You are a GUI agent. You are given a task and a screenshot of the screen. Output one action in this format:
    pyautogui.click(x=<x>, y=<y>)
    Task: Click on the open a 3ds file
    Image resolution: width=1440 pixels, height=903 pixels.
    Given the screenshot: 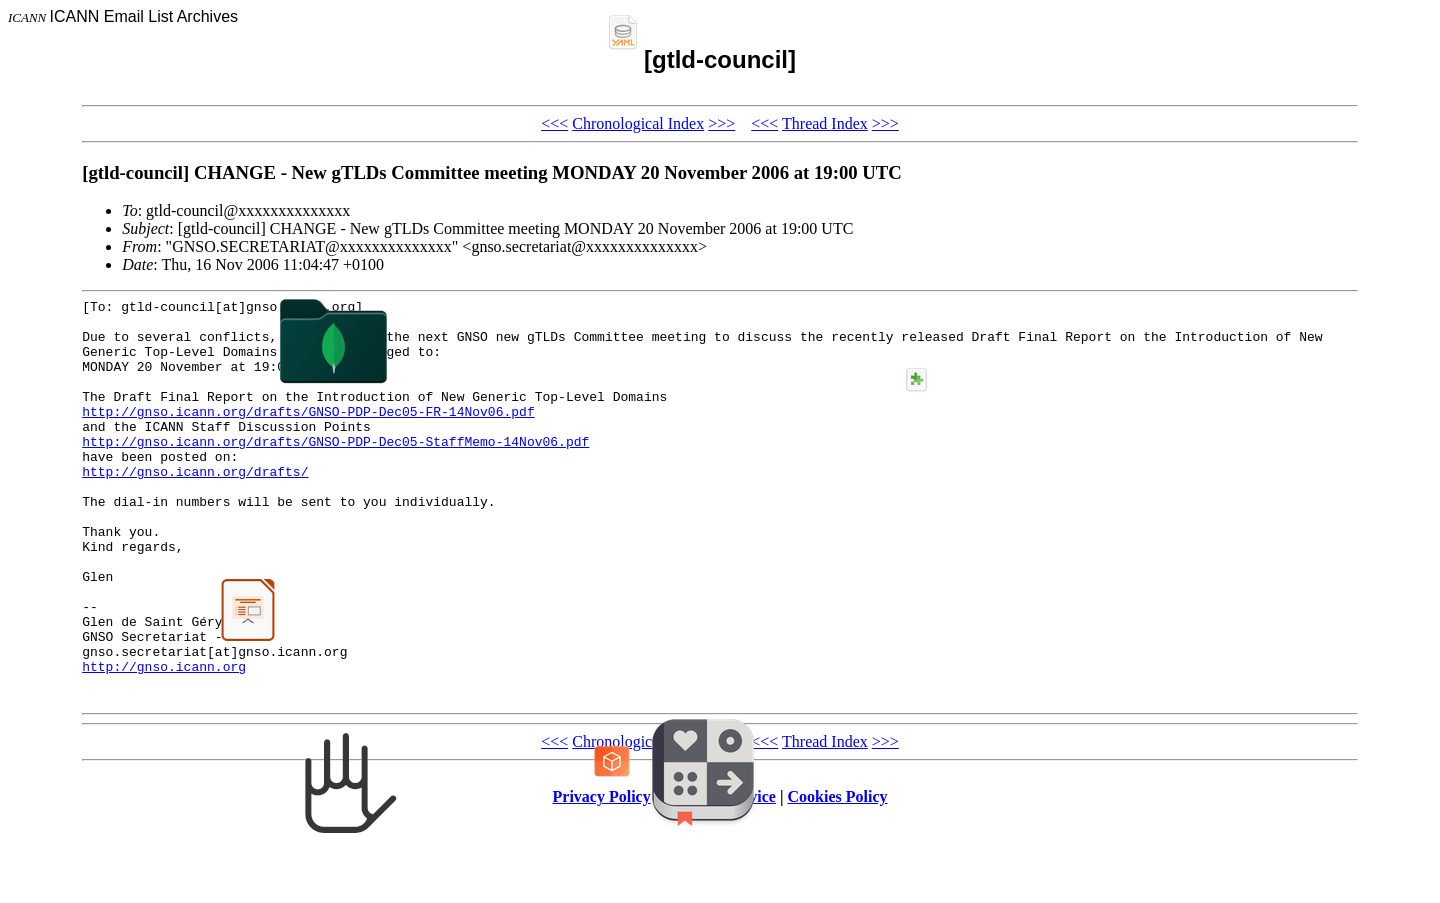 What is the action you would take?
    pyautogui.click(x=612, y=760)
    